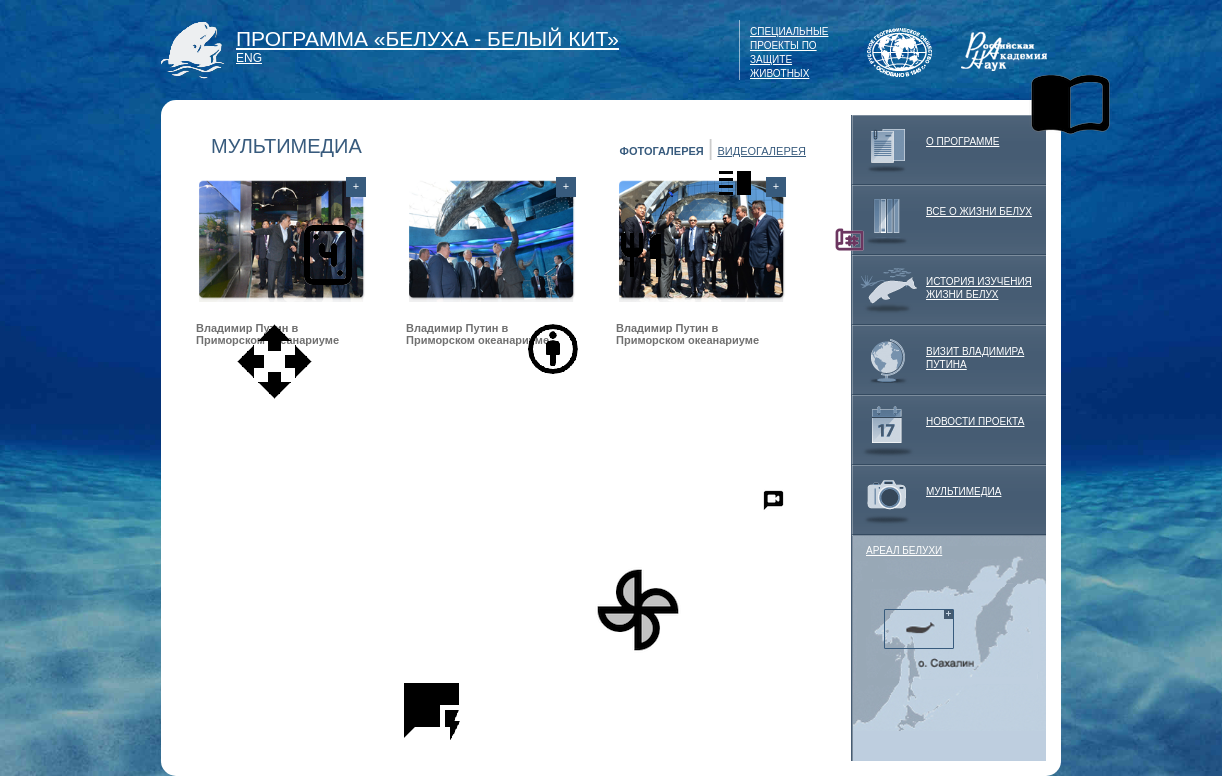 The height and width of the screenshot is (776, 1222). What do you see at coordinates (431, 710) in the screenshot?
I see `send a quick reply to a message` at bounding box center [431, 710].